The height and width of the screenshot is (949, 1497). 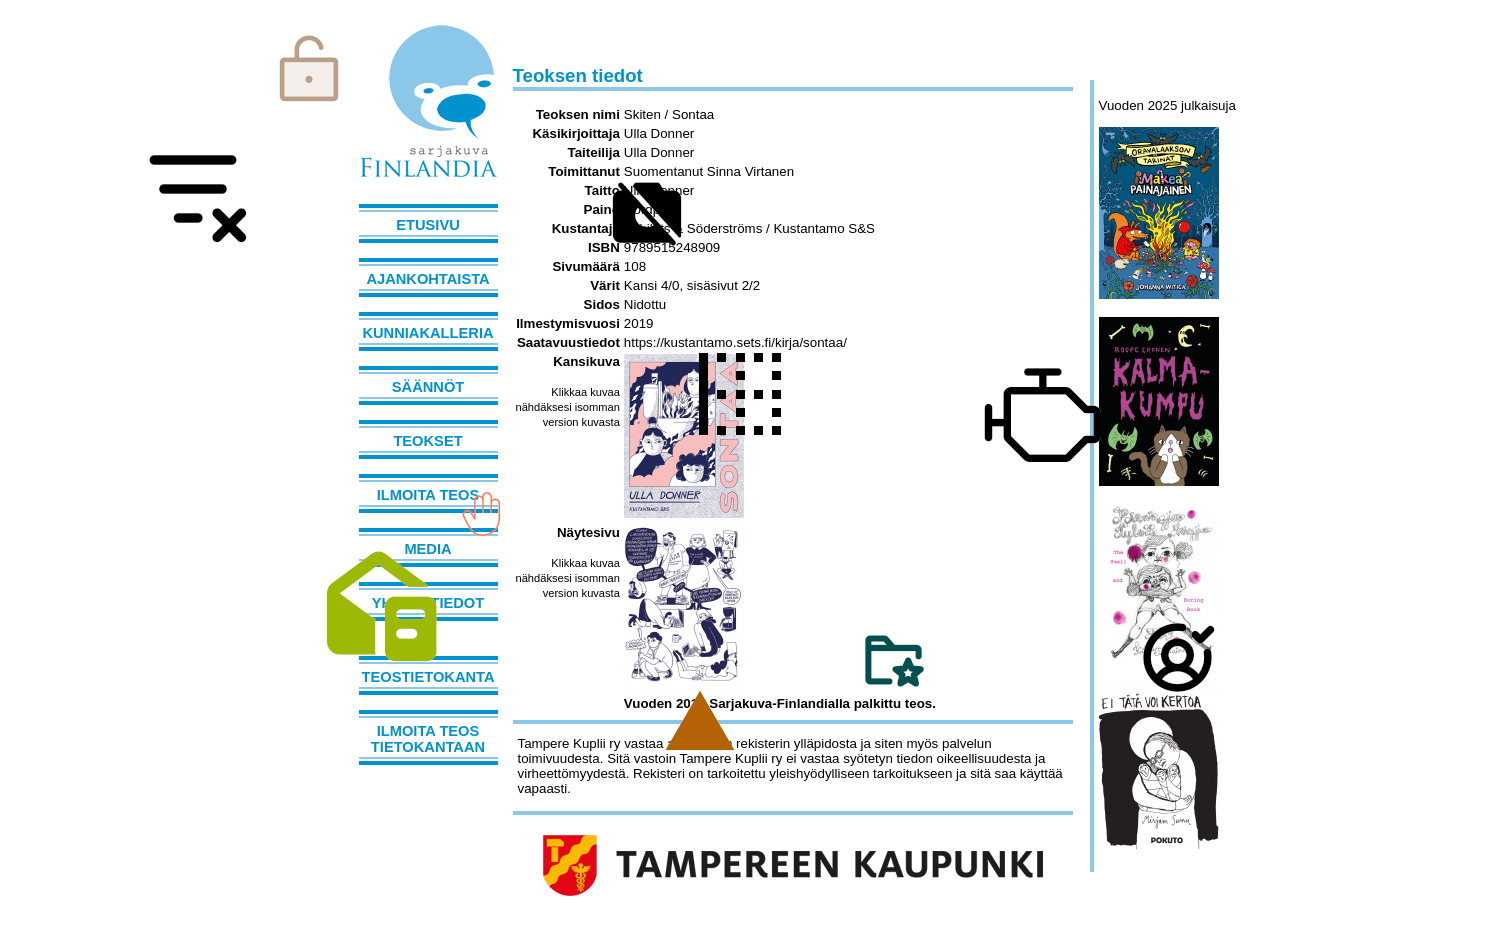 I want to click on apply border to left edge of cell or element, so click(x=740, y=394).